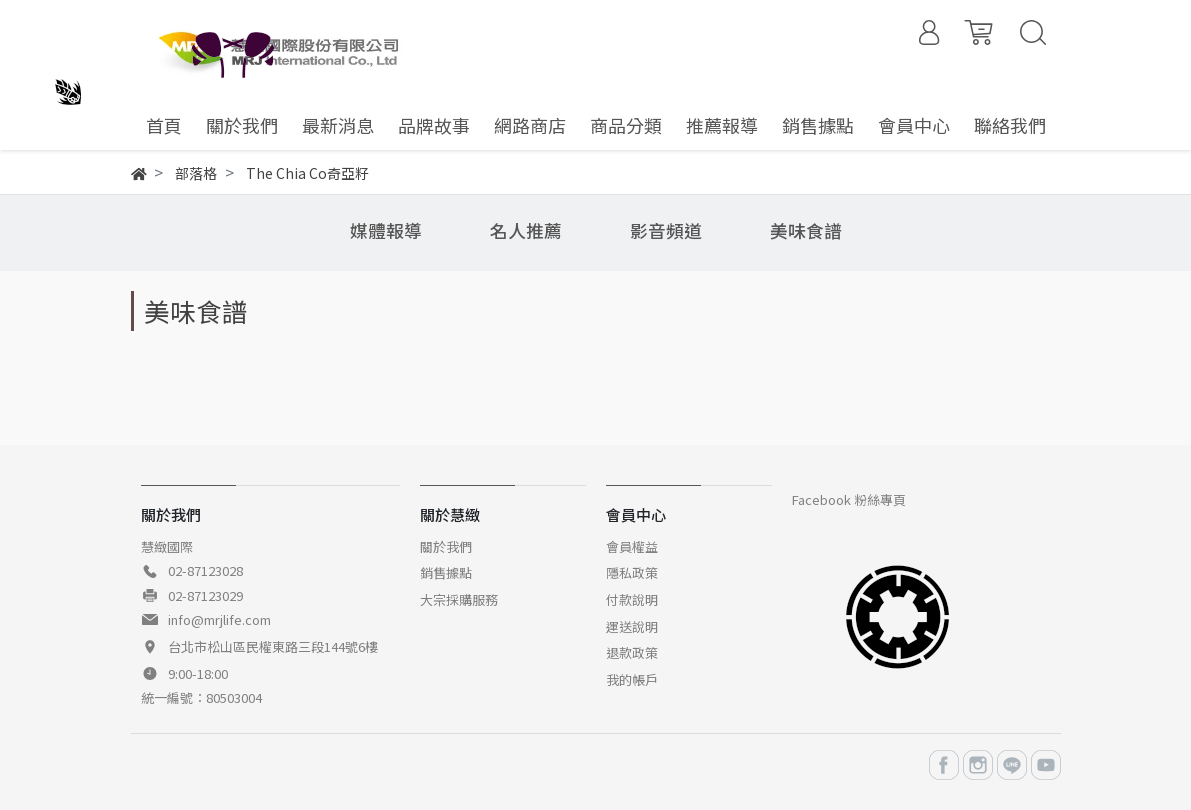 The width and height of the screenshot is (1191, 810). What do you see at coordinates (233, 55) in the screenshot?
I see `equip shoulder armor to your character` at bounding box center [233, 55].